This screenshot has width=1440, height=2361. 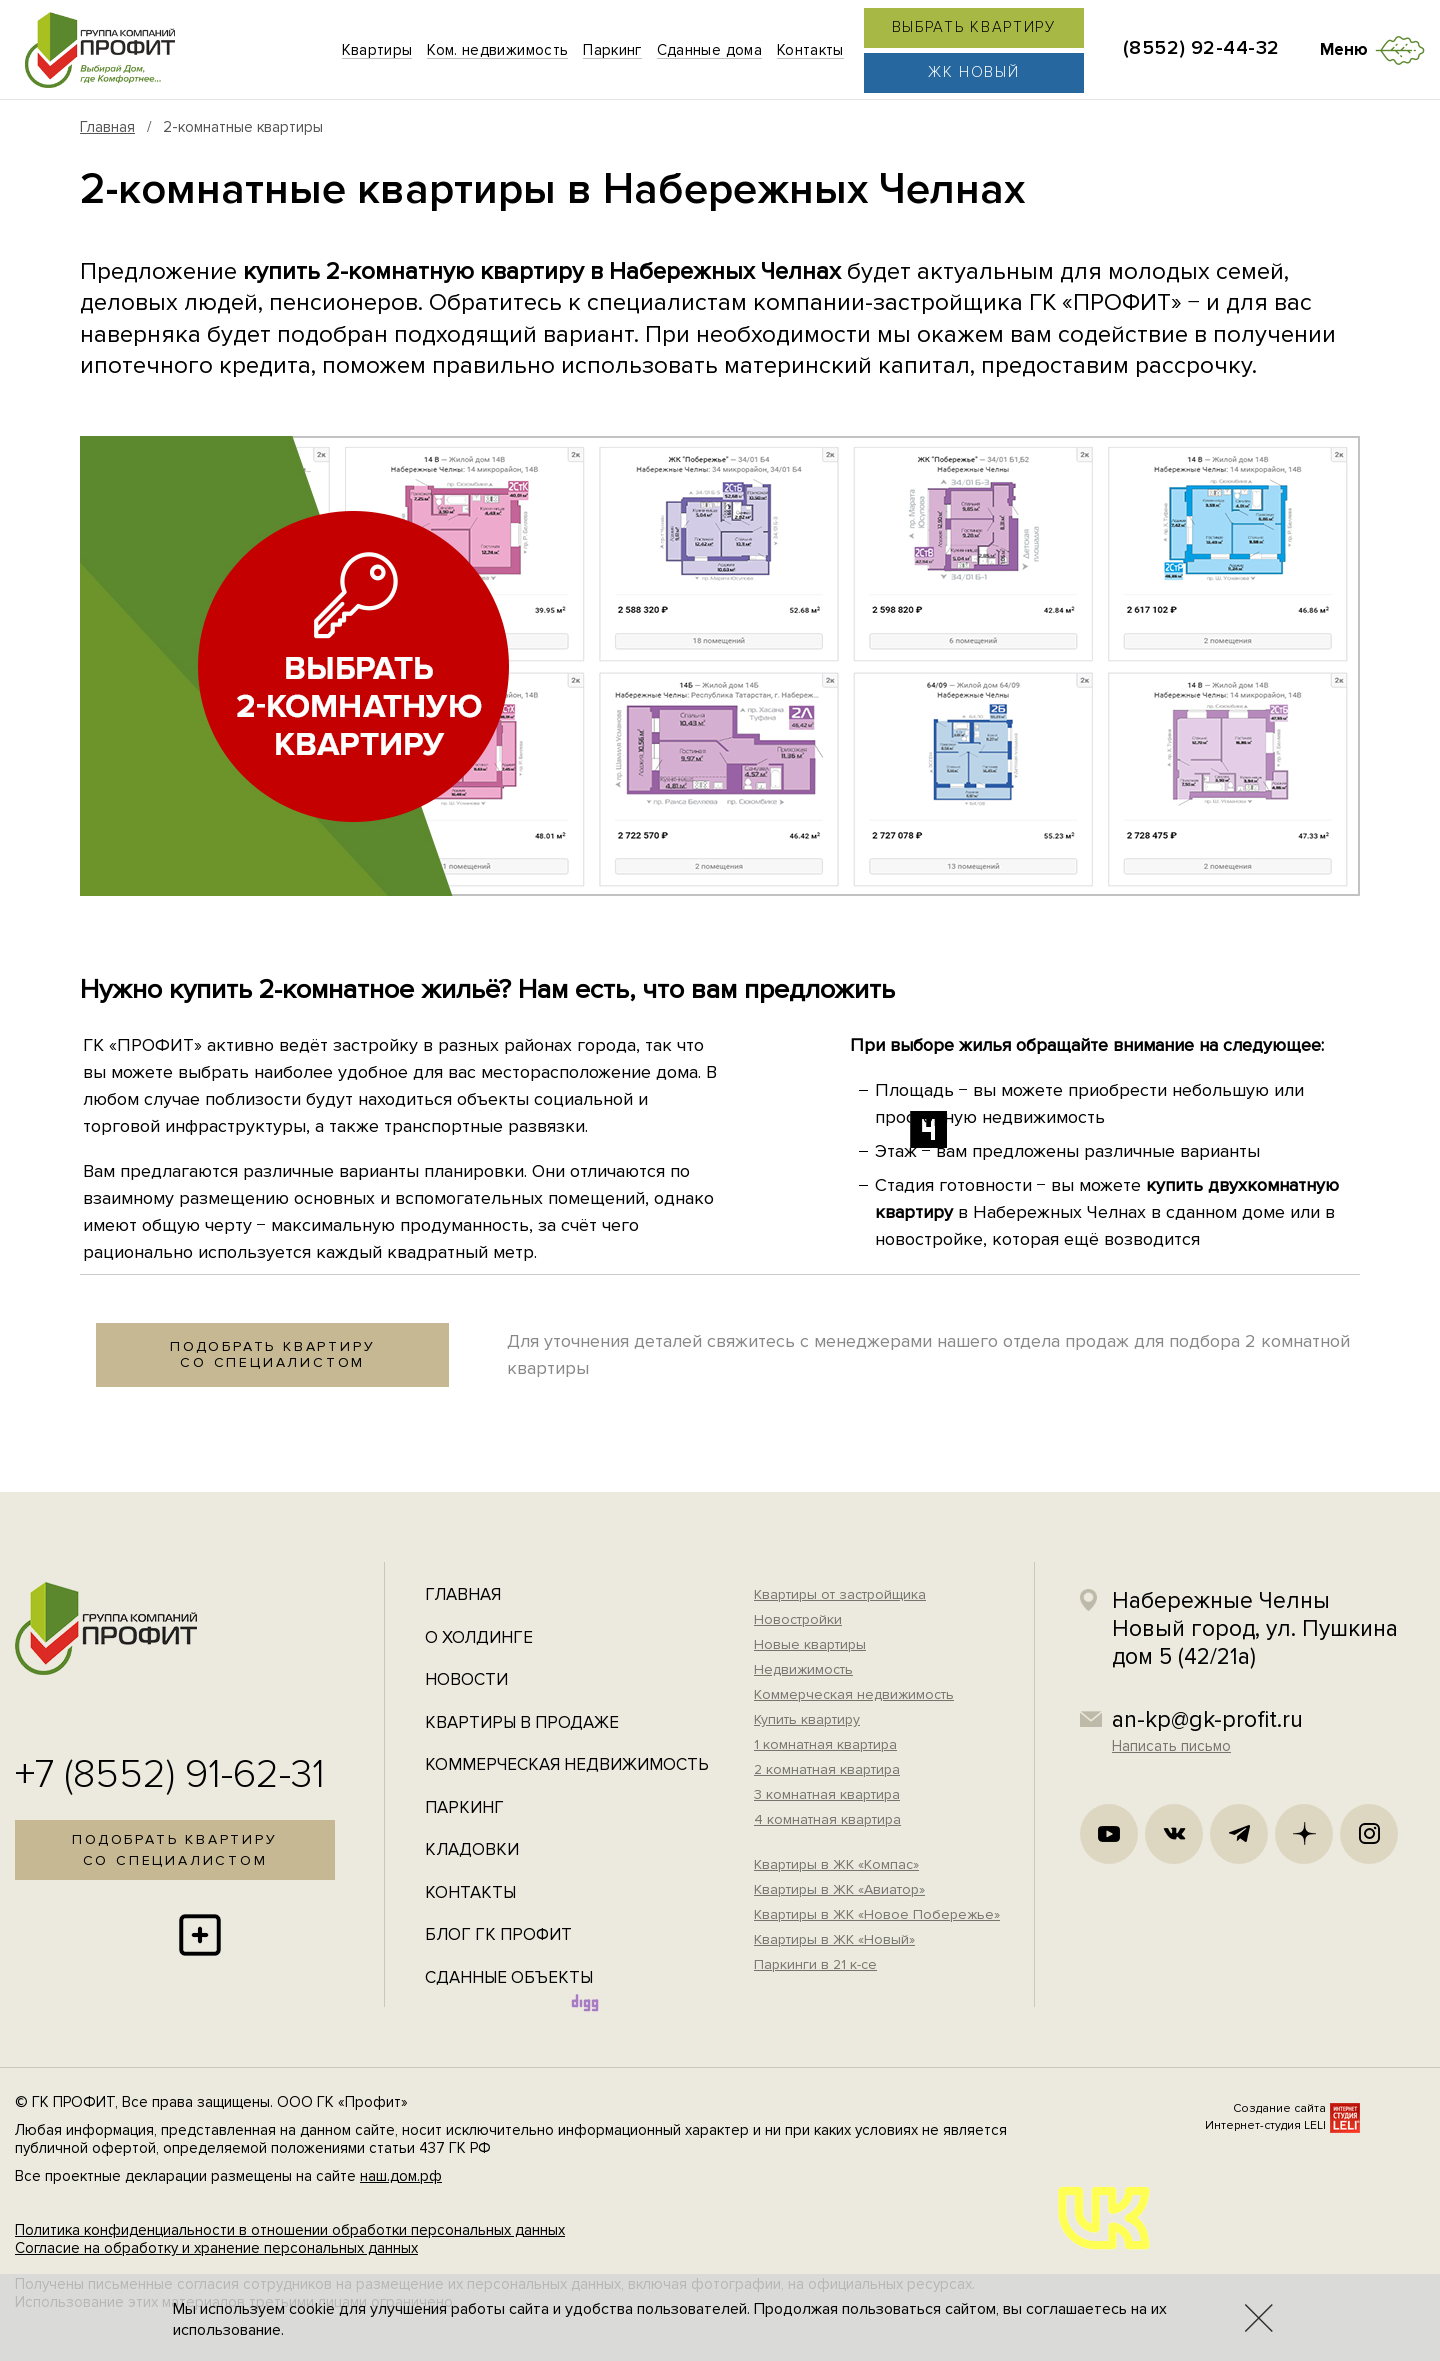 I want to click on add a new item or entry, so click(x=200, y=1935).